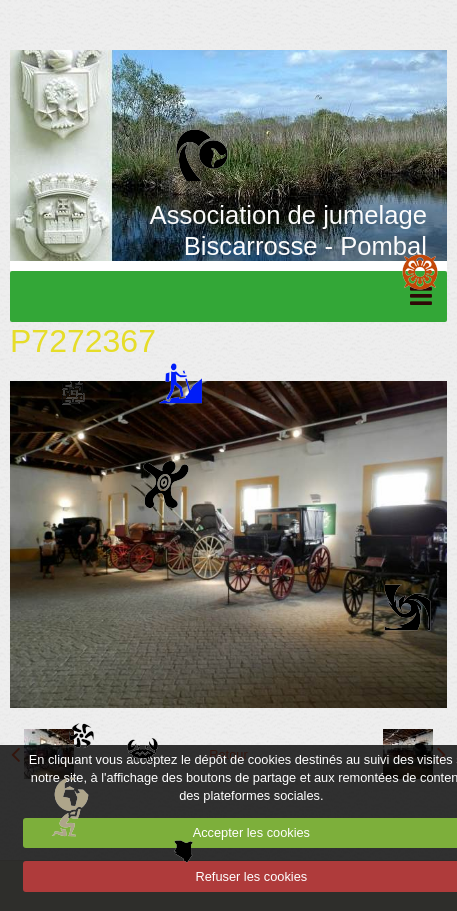 This screenshot has height=911, width=457. I want to click on decorative floral game emblem or badge, so click(420, 272).